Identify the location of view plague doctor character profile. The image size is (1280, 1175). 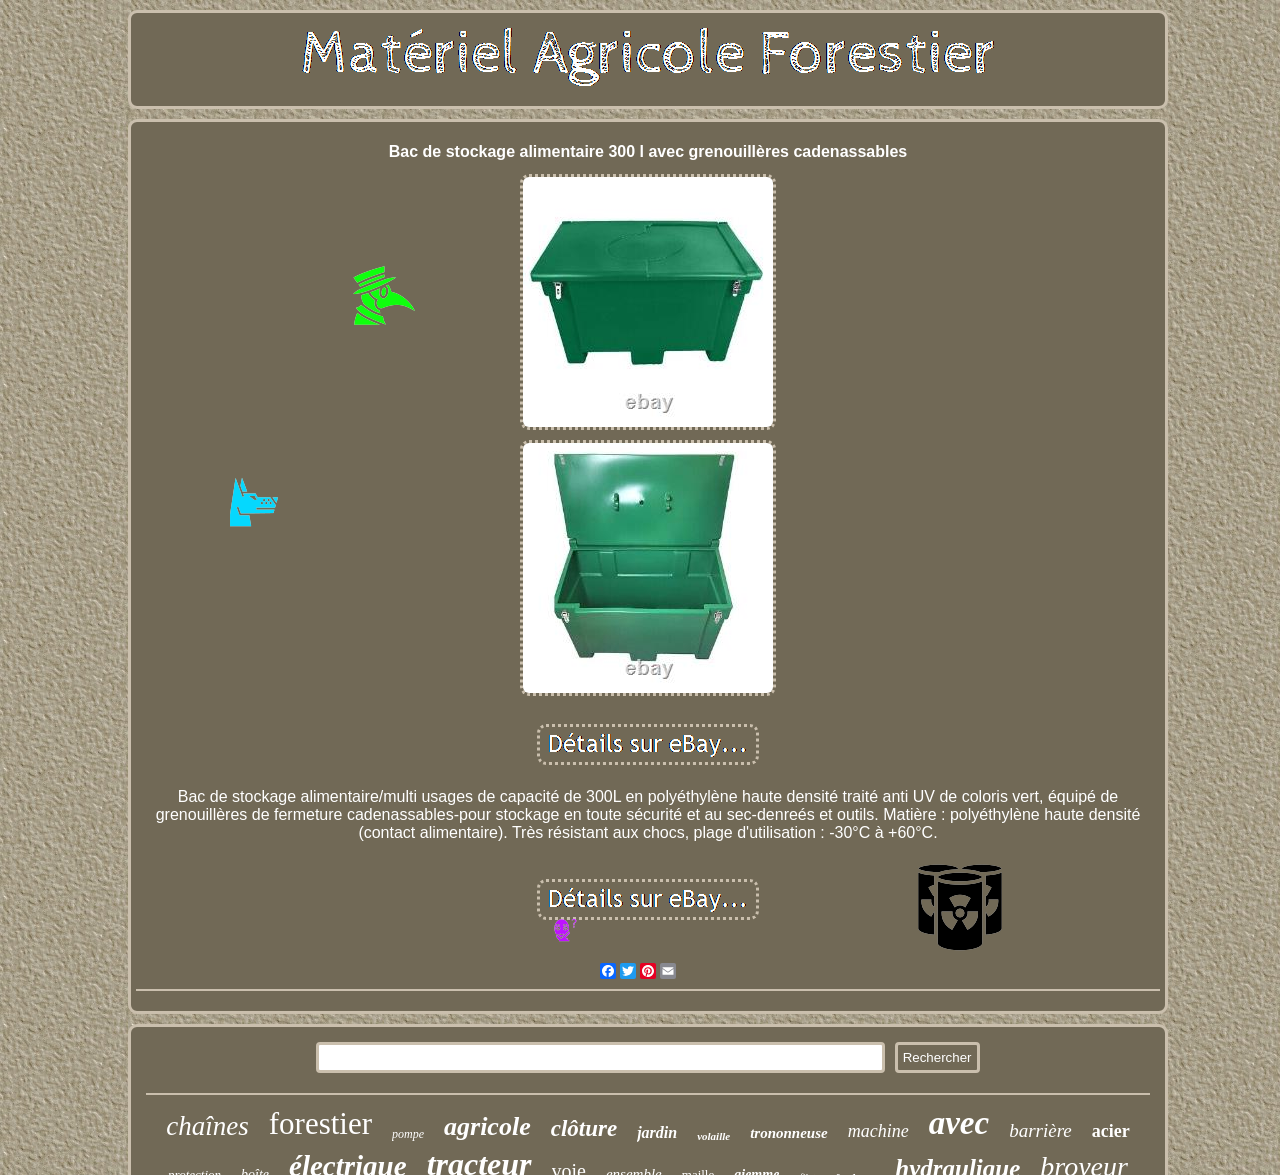
(384, 295).